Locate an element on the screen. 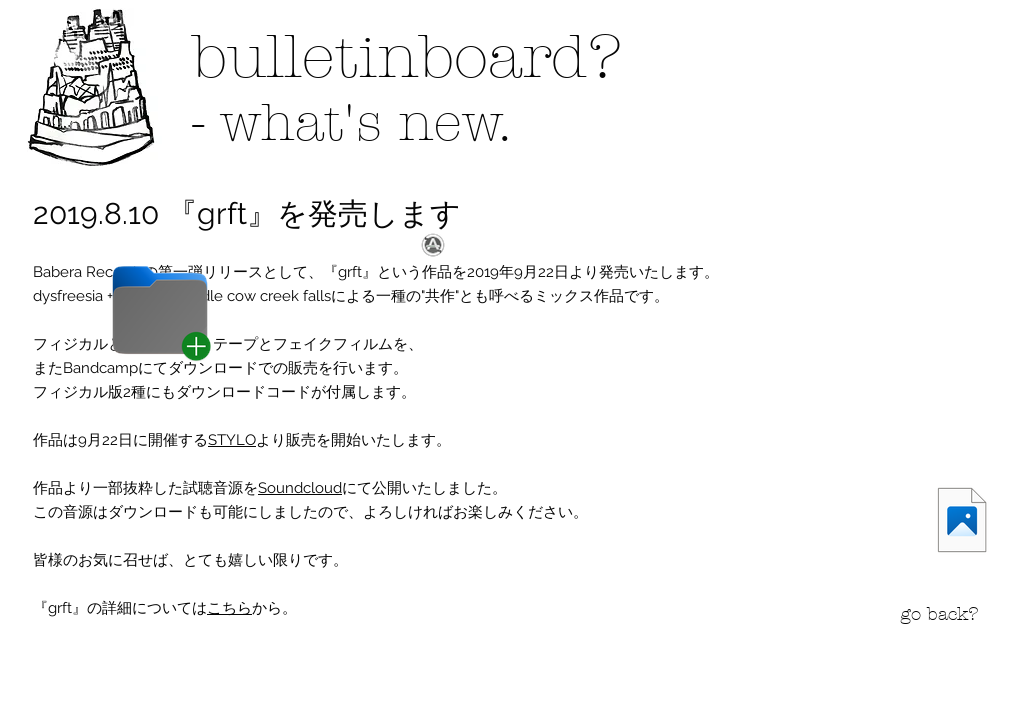  open an image file is located at coordinates (962, 520).